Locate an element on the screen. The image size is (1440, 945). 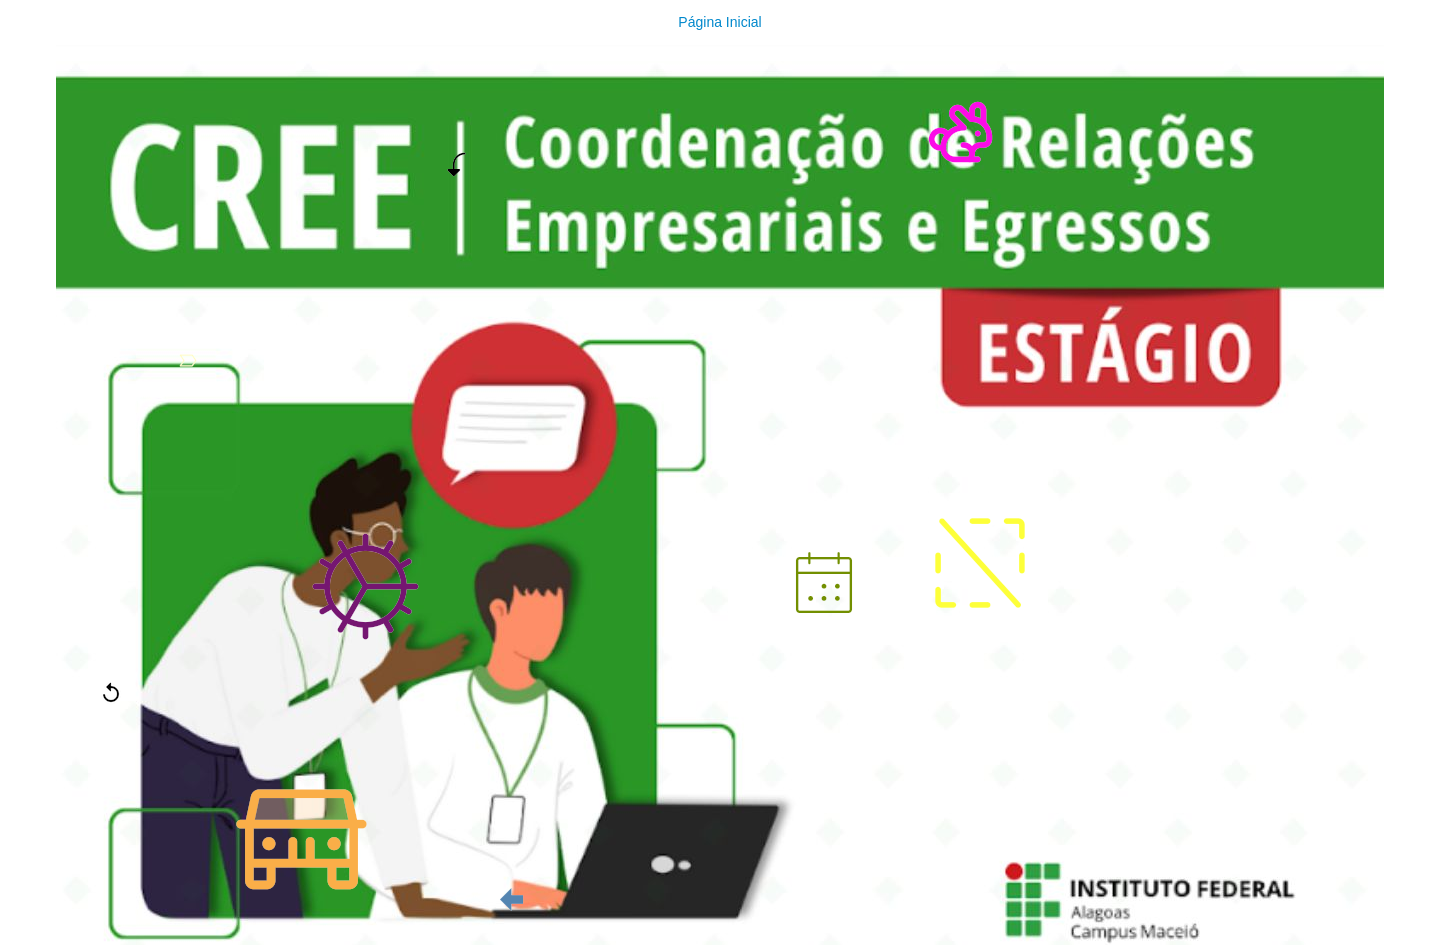
add a tag or label to an item is located at coordinates (187, 360).